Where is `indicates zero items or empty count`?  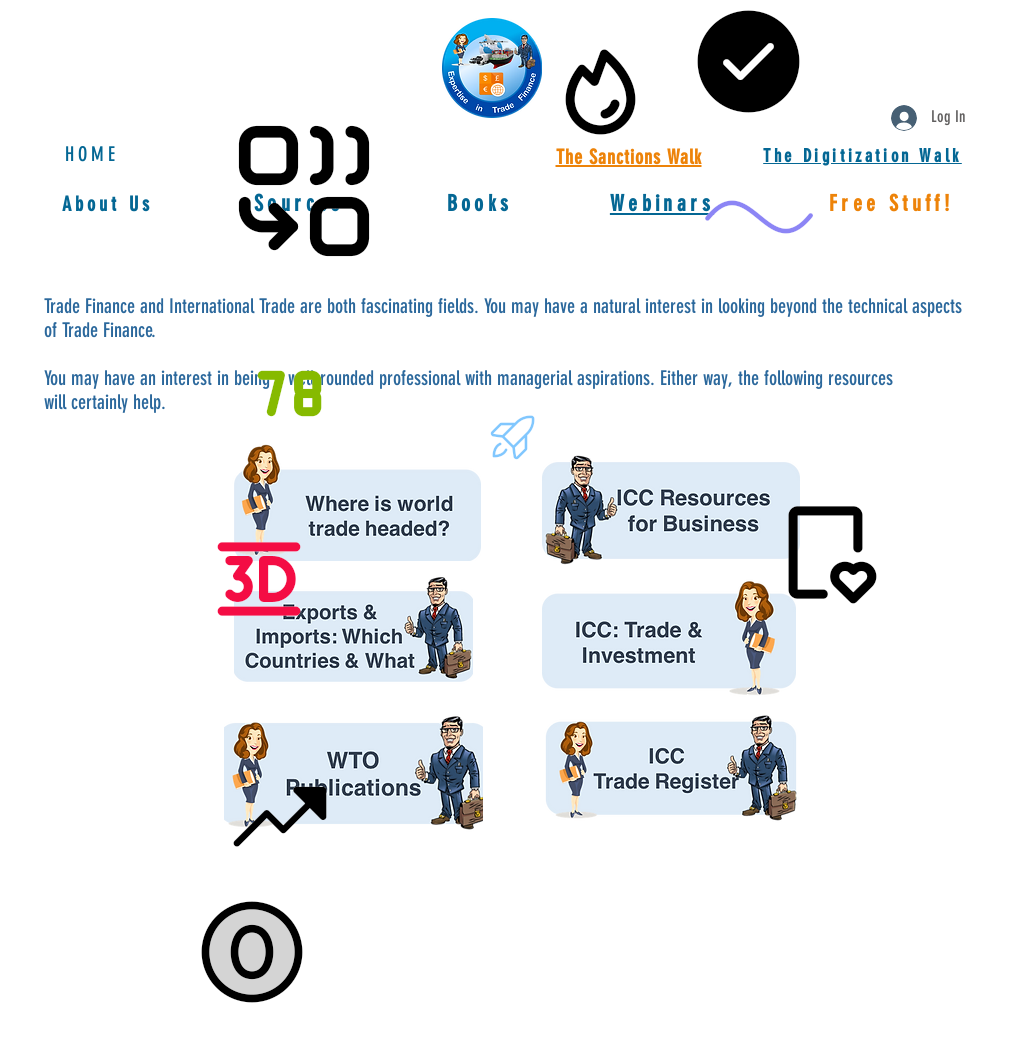 indicates zero items or empty count is located at coordinates (252, 952).